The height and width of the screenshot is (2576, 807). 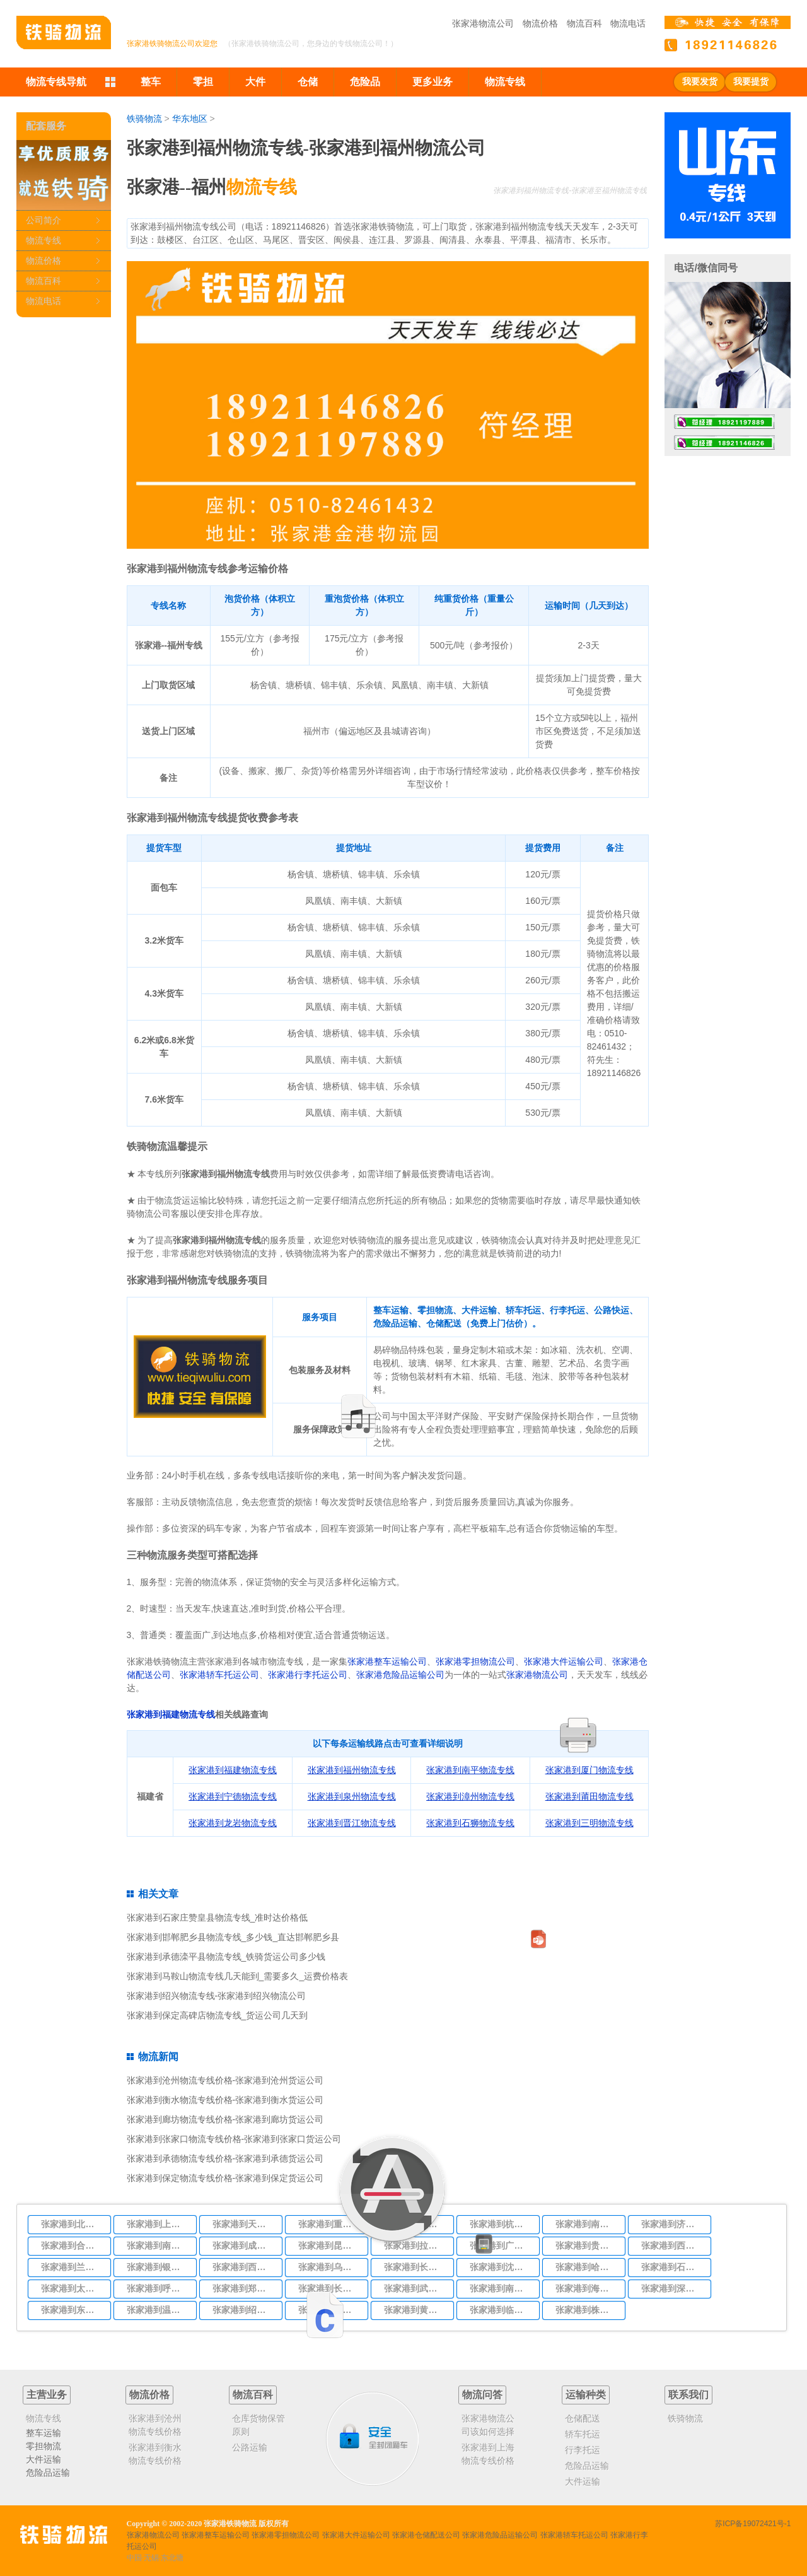 What do you see at coordinates (484, 2244) in the screenshot?
I see `nintendo 64 rom file` at bounding box center [484, 2244].